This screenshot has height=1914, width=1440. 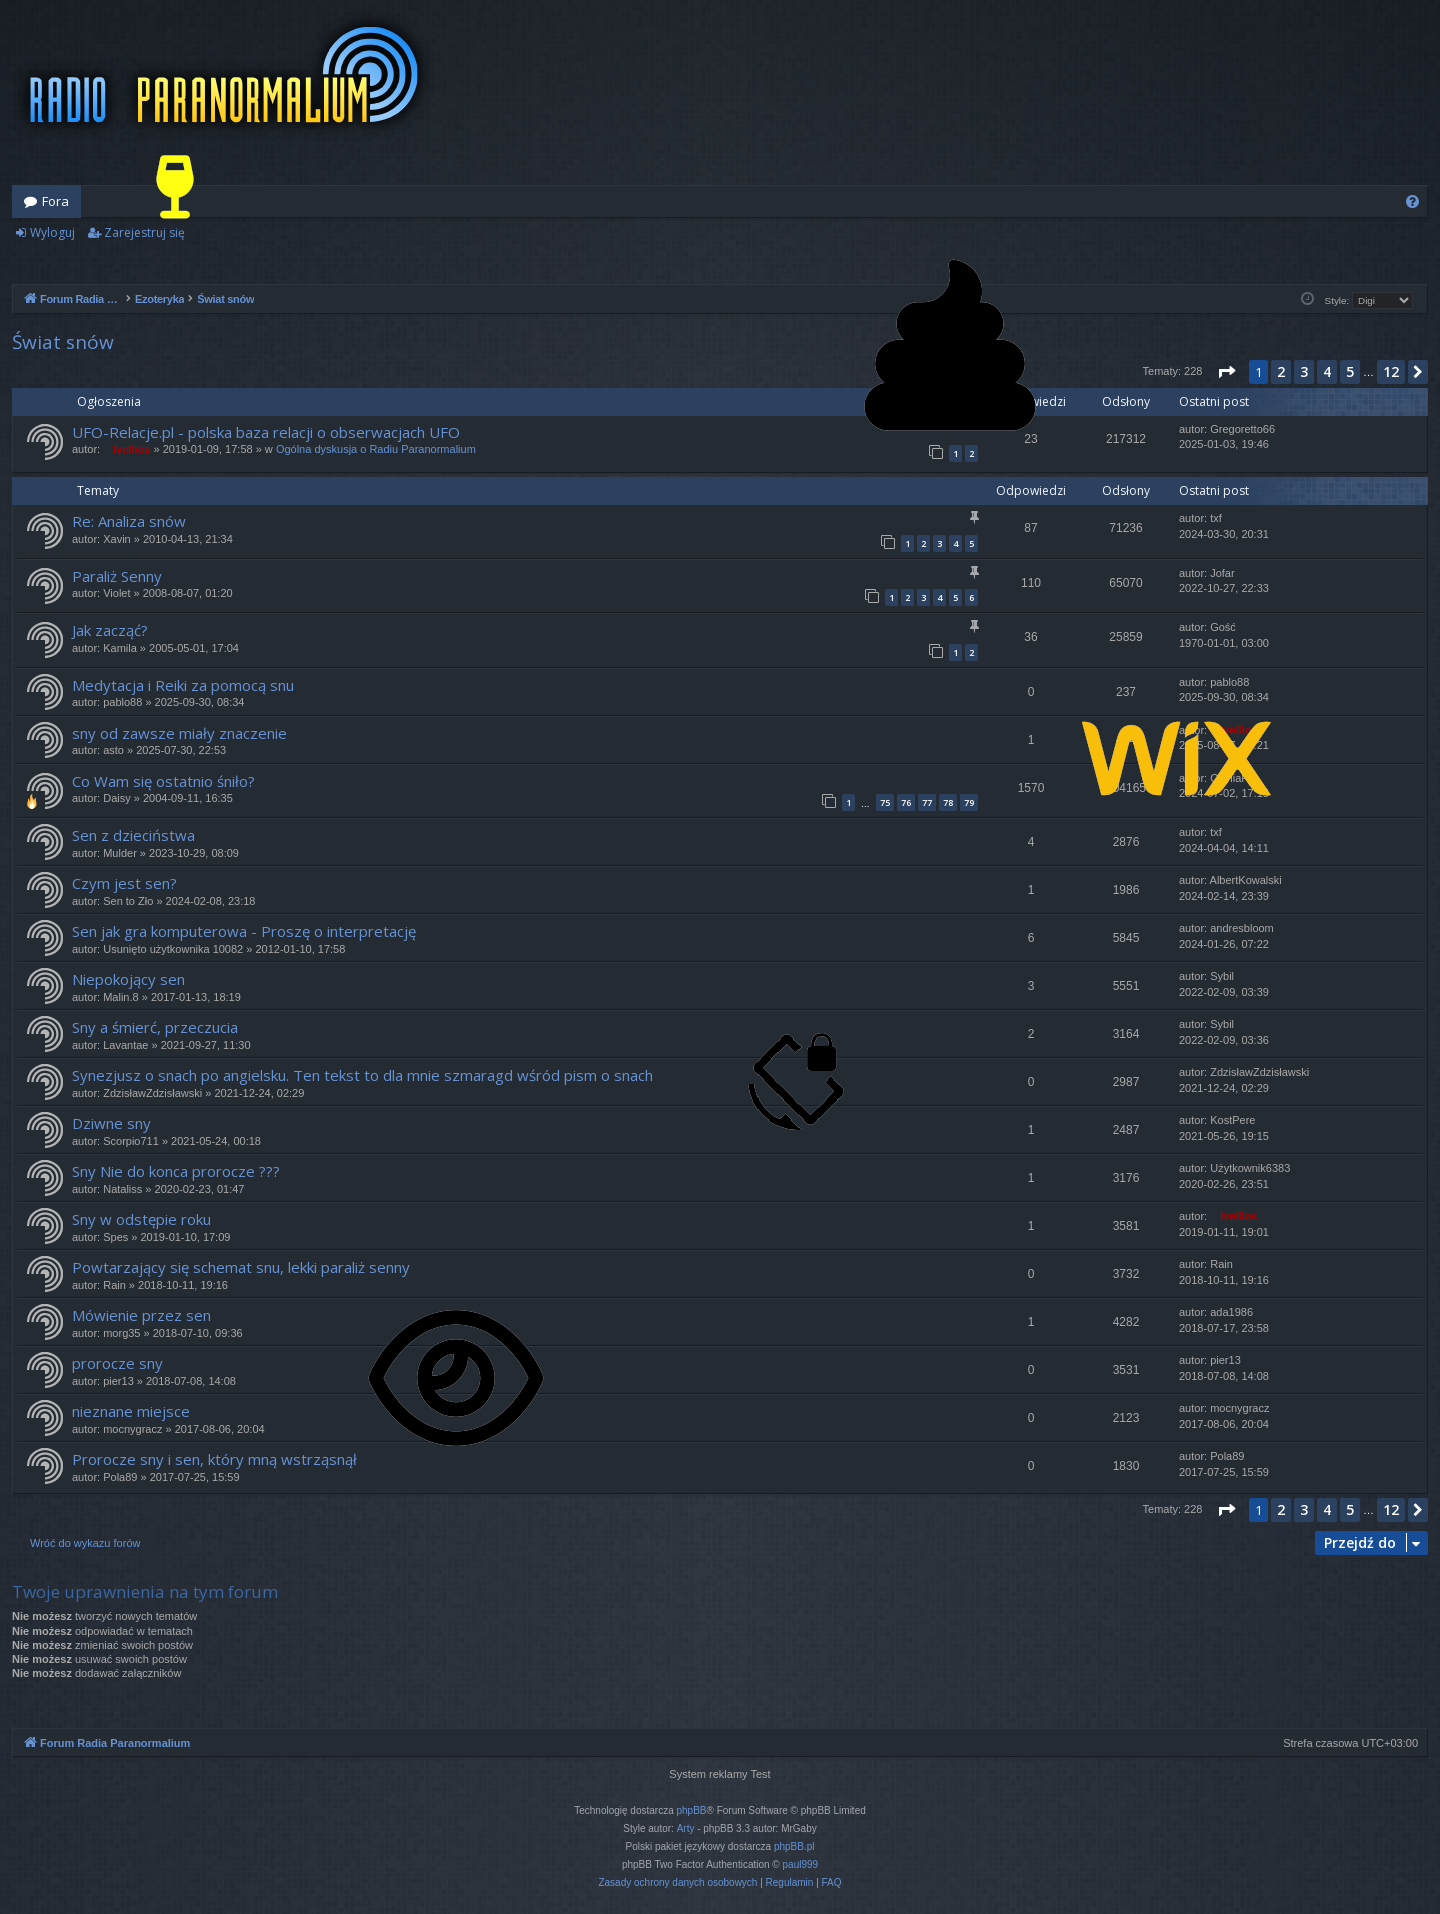 What do you see at coordinates (950, 345) in the screenshot?
I see `add a poop emoji reaction to a message` at bounding box center [950, 345].